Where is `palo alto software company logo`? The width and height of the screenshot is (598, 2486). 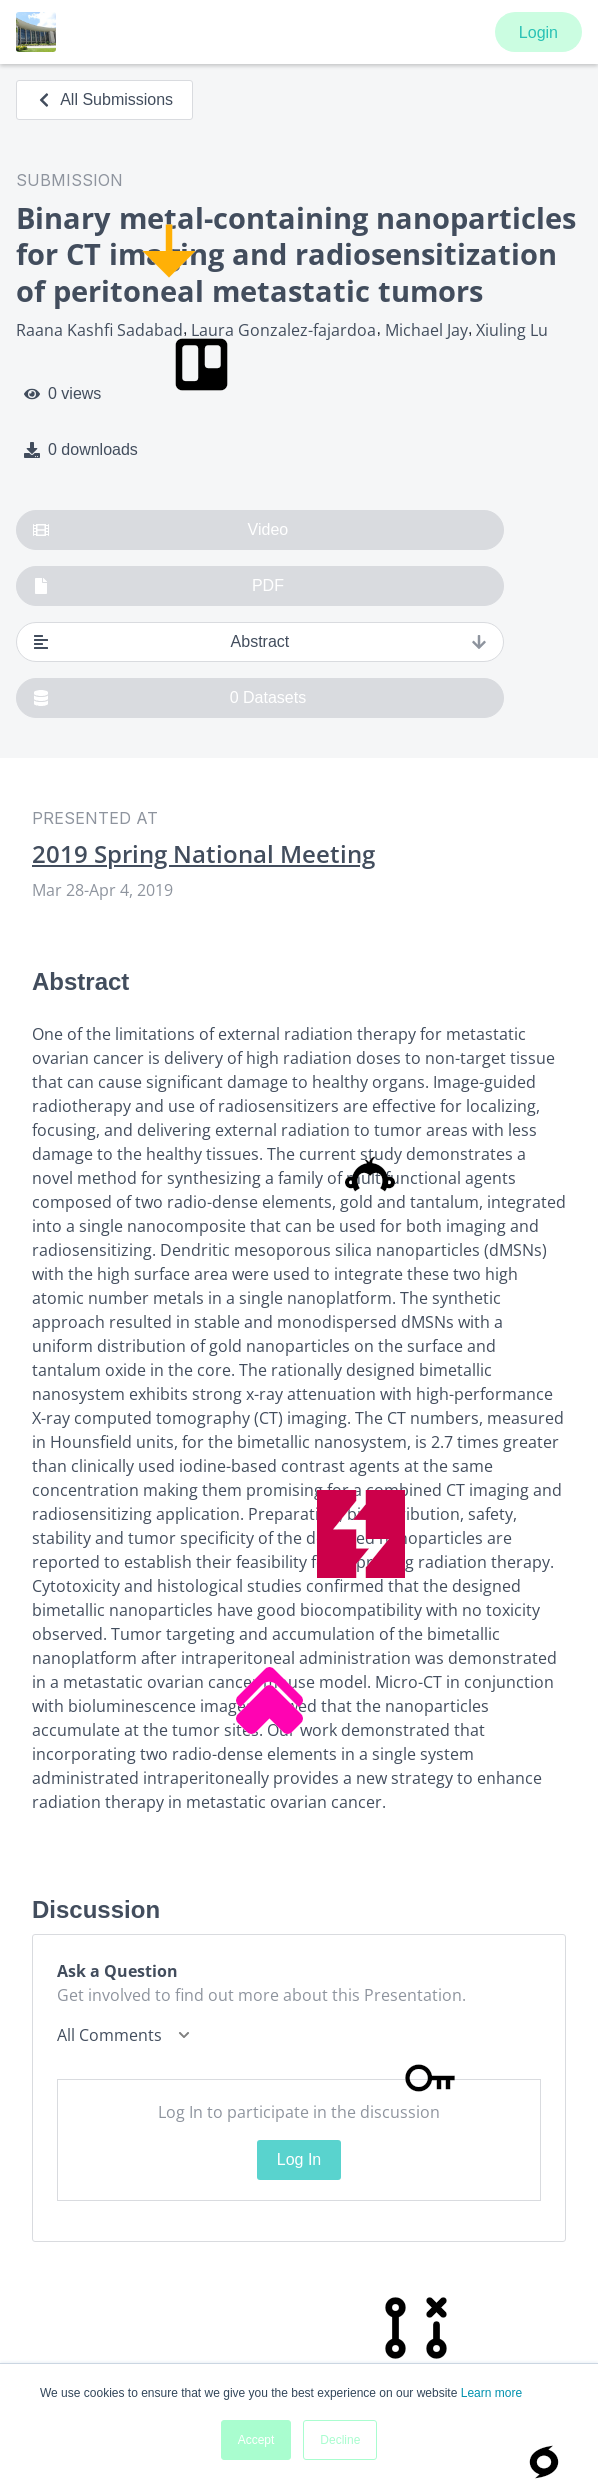
palo alto software company logo is located at coordinates (269, 1700).